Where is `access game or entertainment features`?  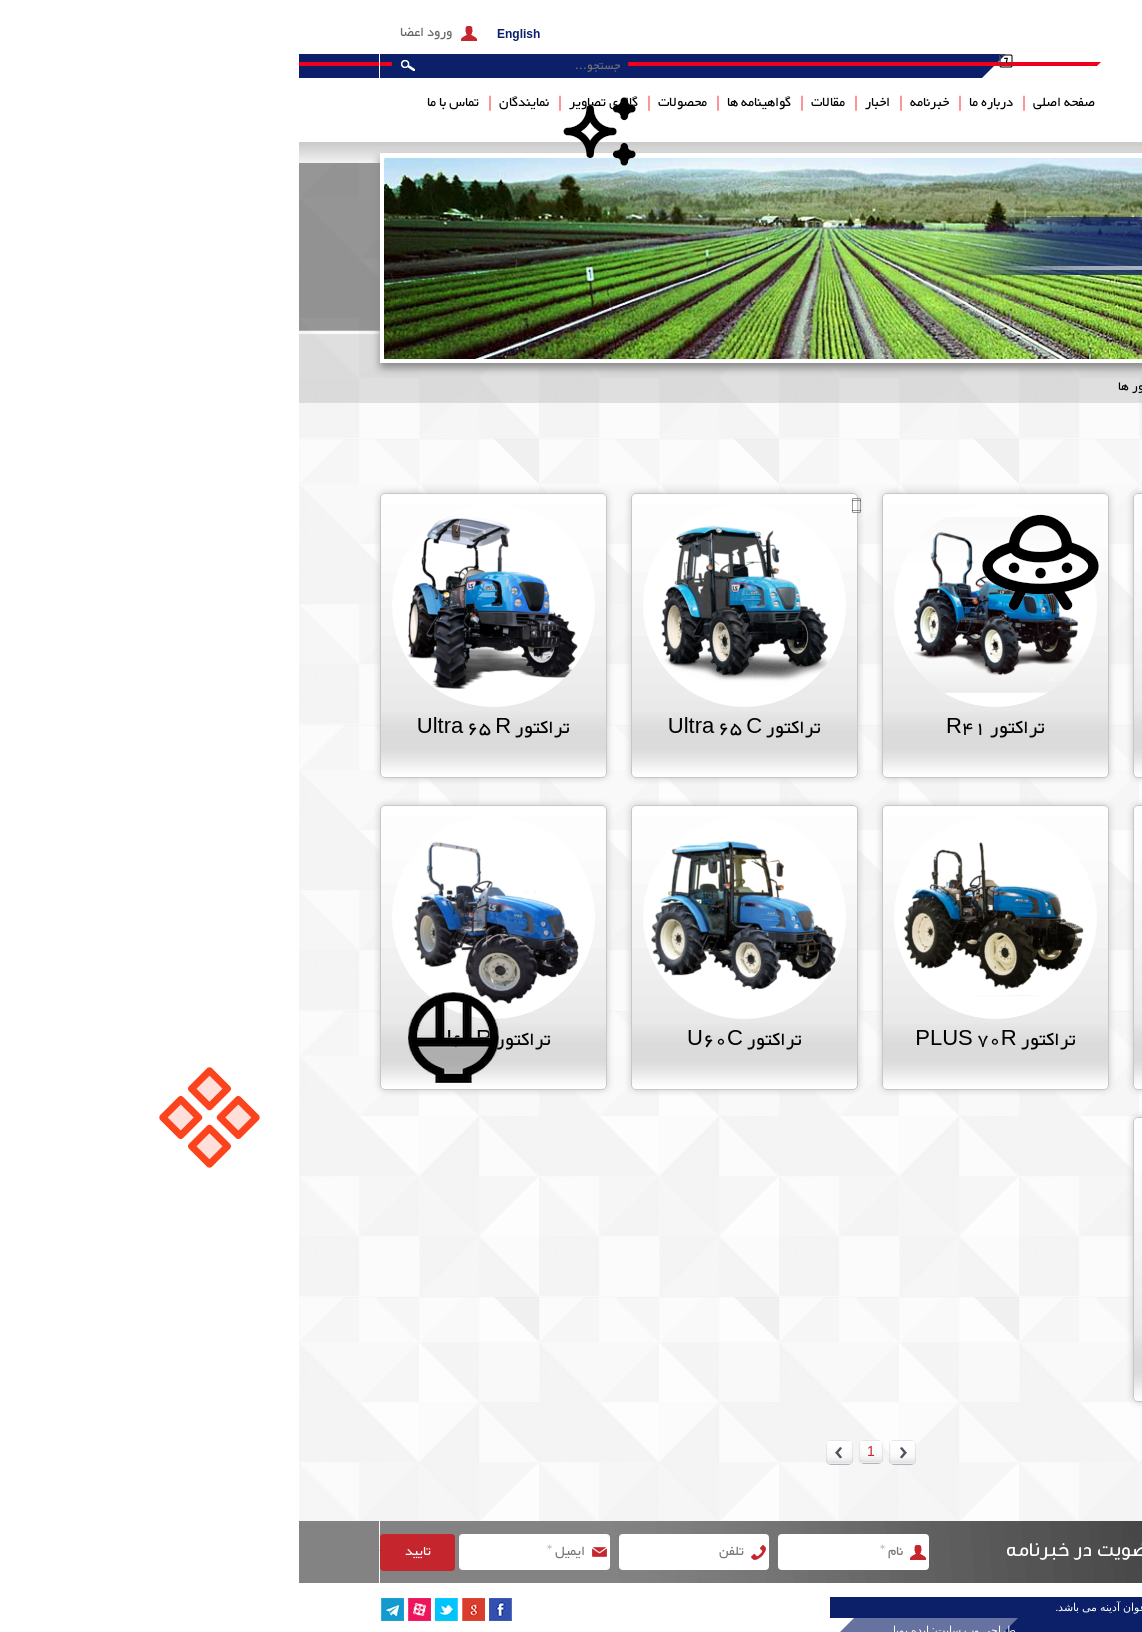
access game or entertainment features is located at coordinates (209, 1117).